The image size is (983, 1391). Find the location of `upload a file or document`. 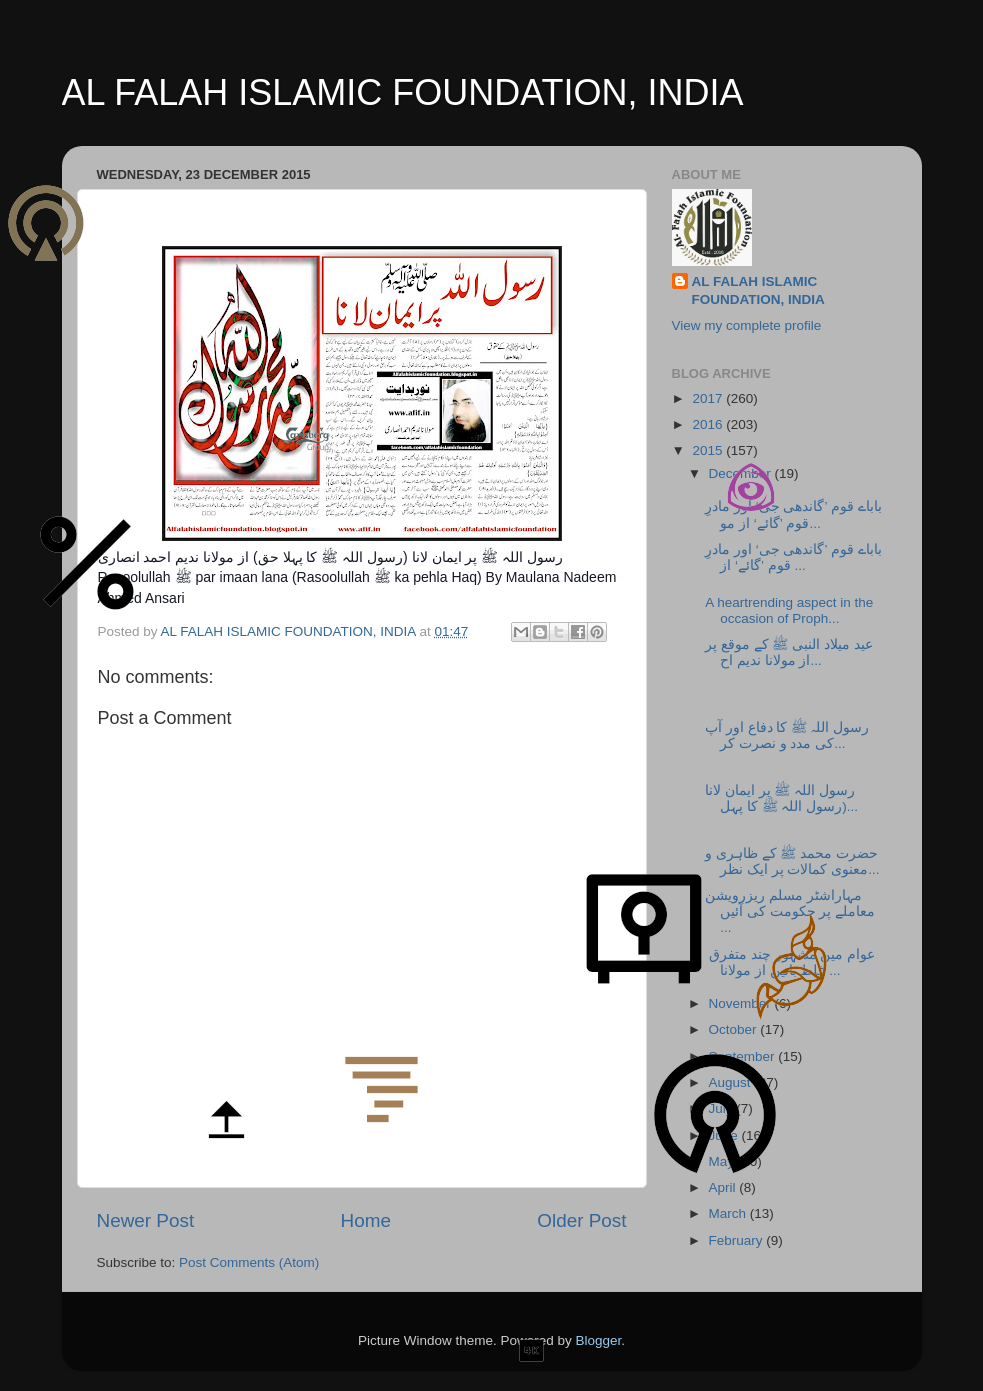

upload a file or document is located at coordinates (226, 1120).